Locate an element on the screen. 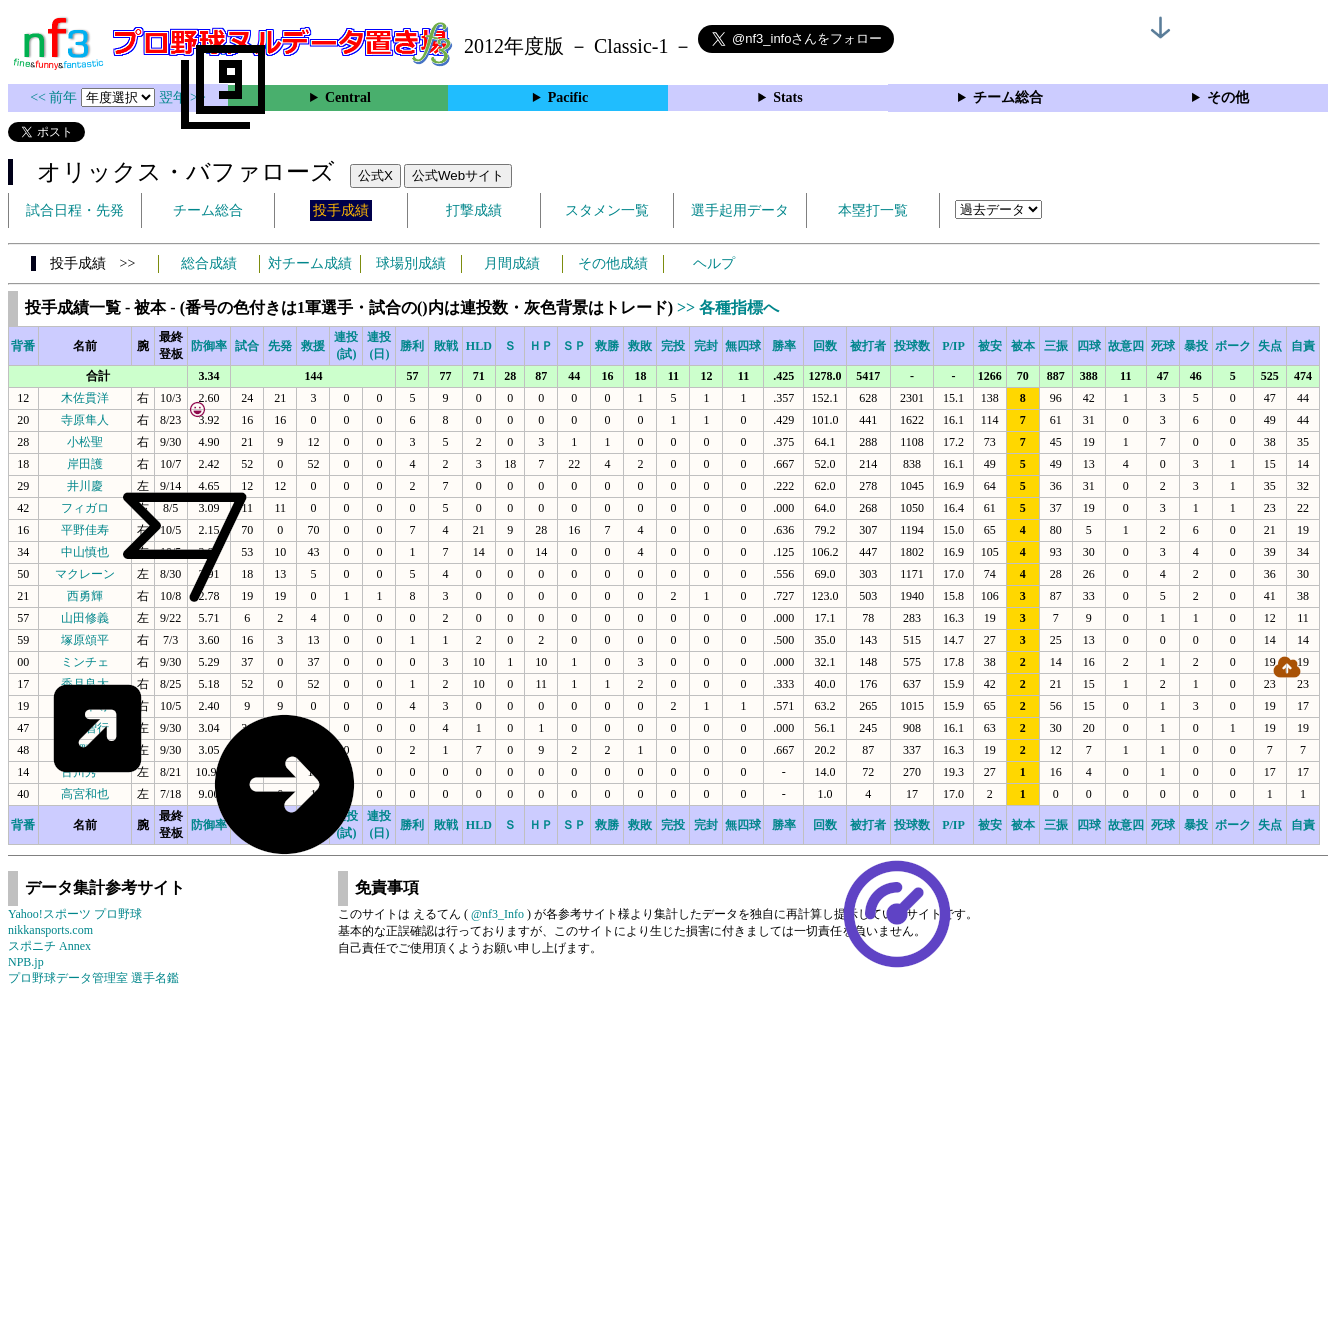 This screenshot has width=1328, height=1337. react with laughter to a message or post is located at coordinates (197, 409).